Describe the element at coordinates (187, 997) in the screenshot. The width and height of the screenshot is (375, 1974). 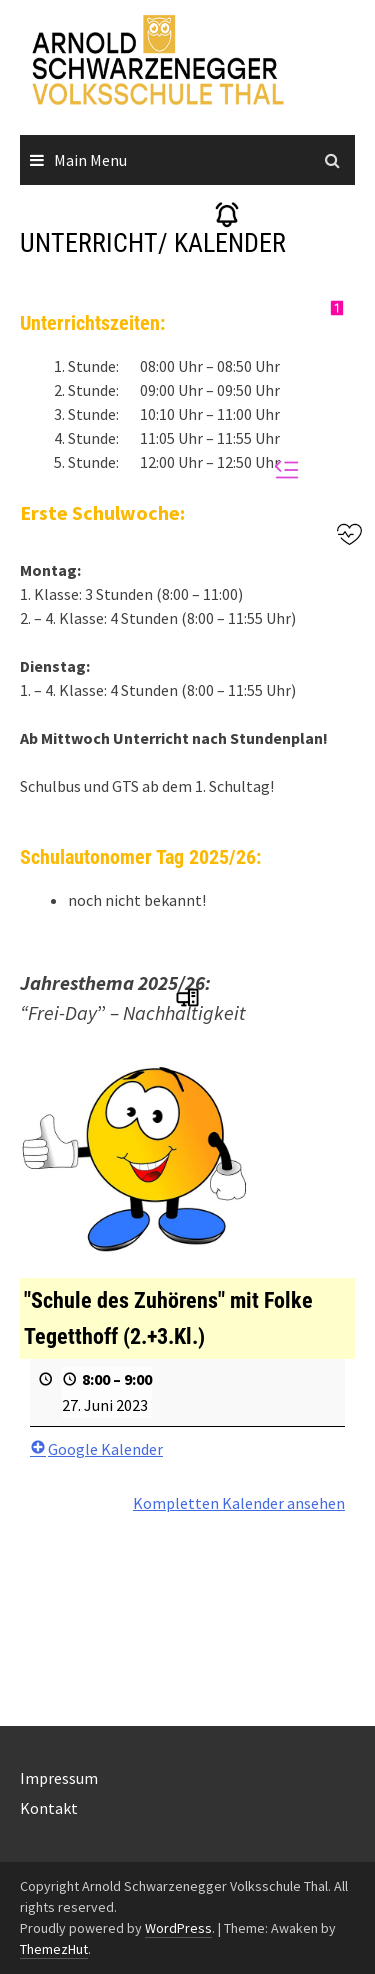
I see `access desktop computer settings` at that location.